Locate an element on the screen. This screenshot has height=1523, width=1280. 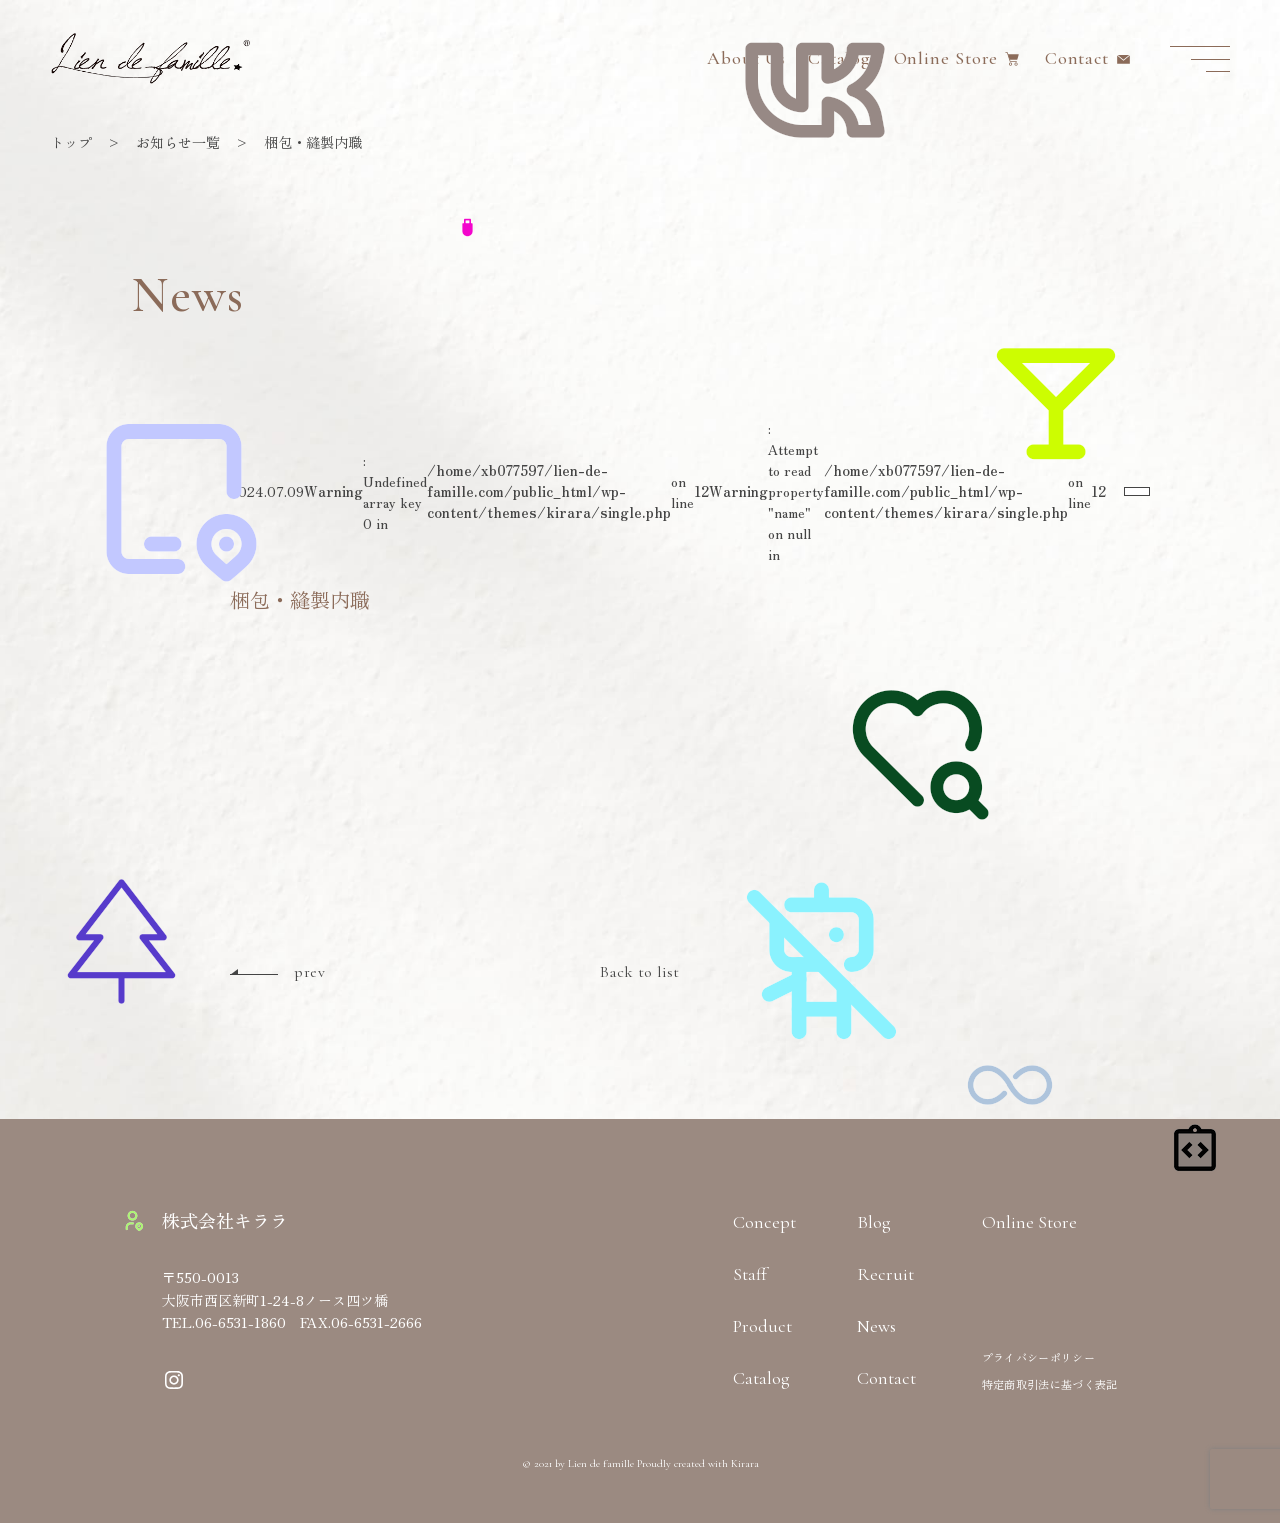
view user's location on map is located at coordinates (132, 1220).